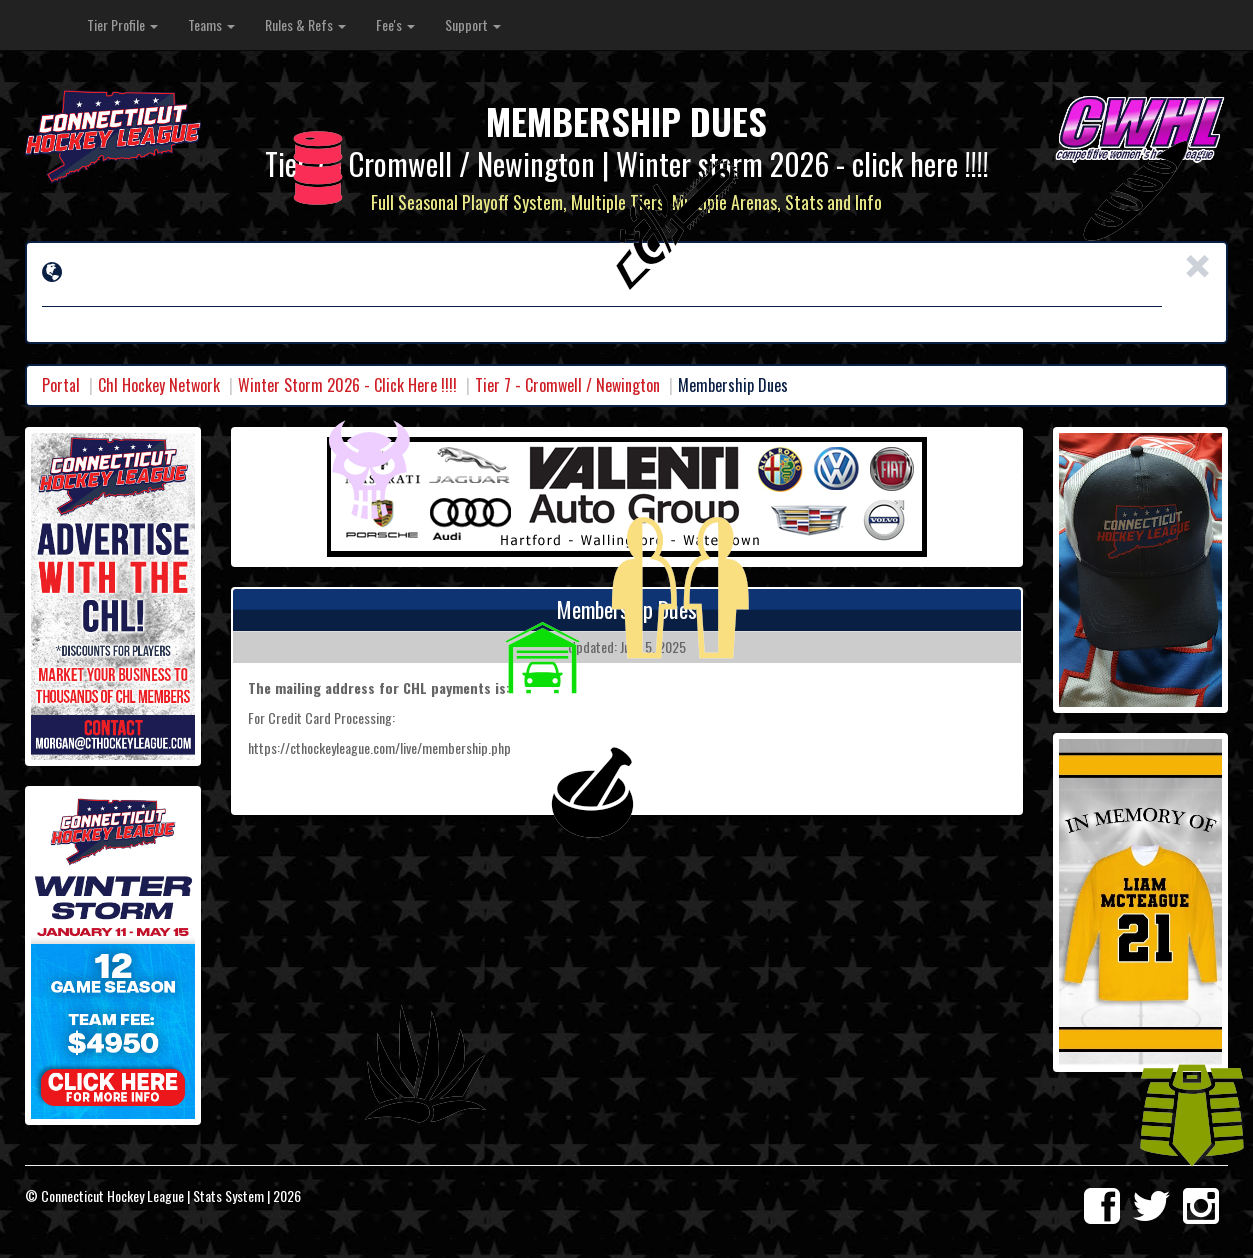  What do you see at coordinates (542, 655) in the screenshot?
I see `access garage or parking settings` at bounding box center [542, 655].